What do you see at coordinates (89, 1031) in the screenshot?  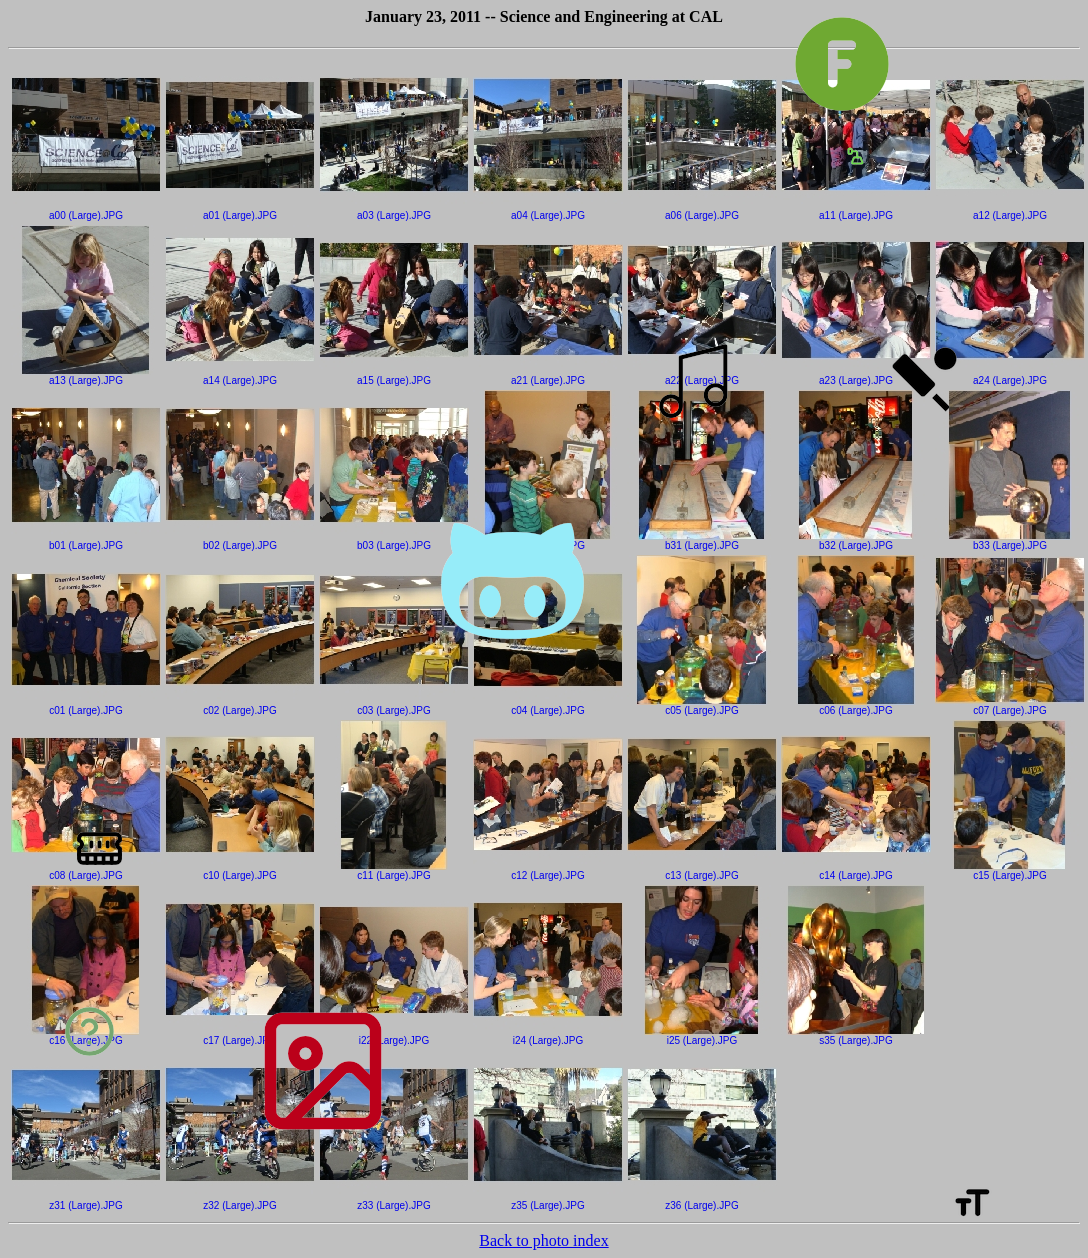 I see `access help or support information` at bounding box center [89, 1031].